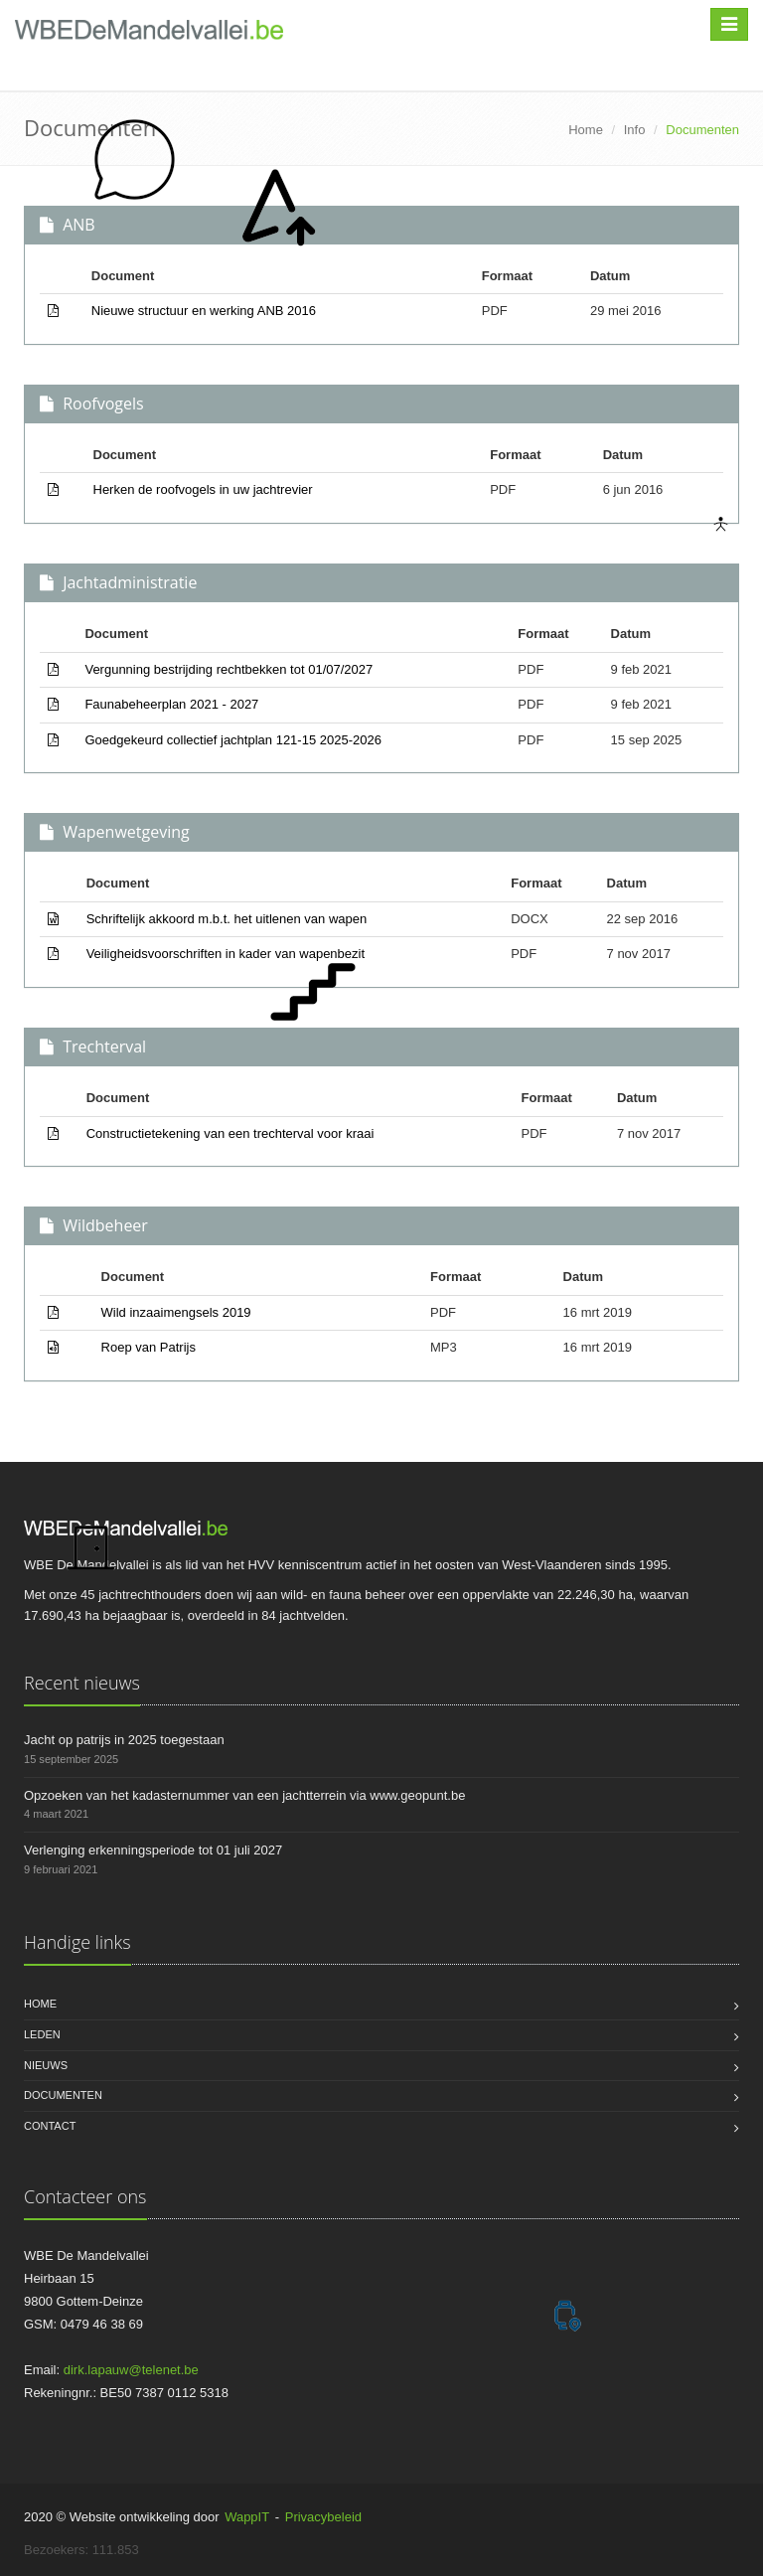 The width and height of the screenshot is (763, 2576). Describe the element at coordinates (313, 992) in the screenshot. I see `view steps or stairs in a building map` at that location.